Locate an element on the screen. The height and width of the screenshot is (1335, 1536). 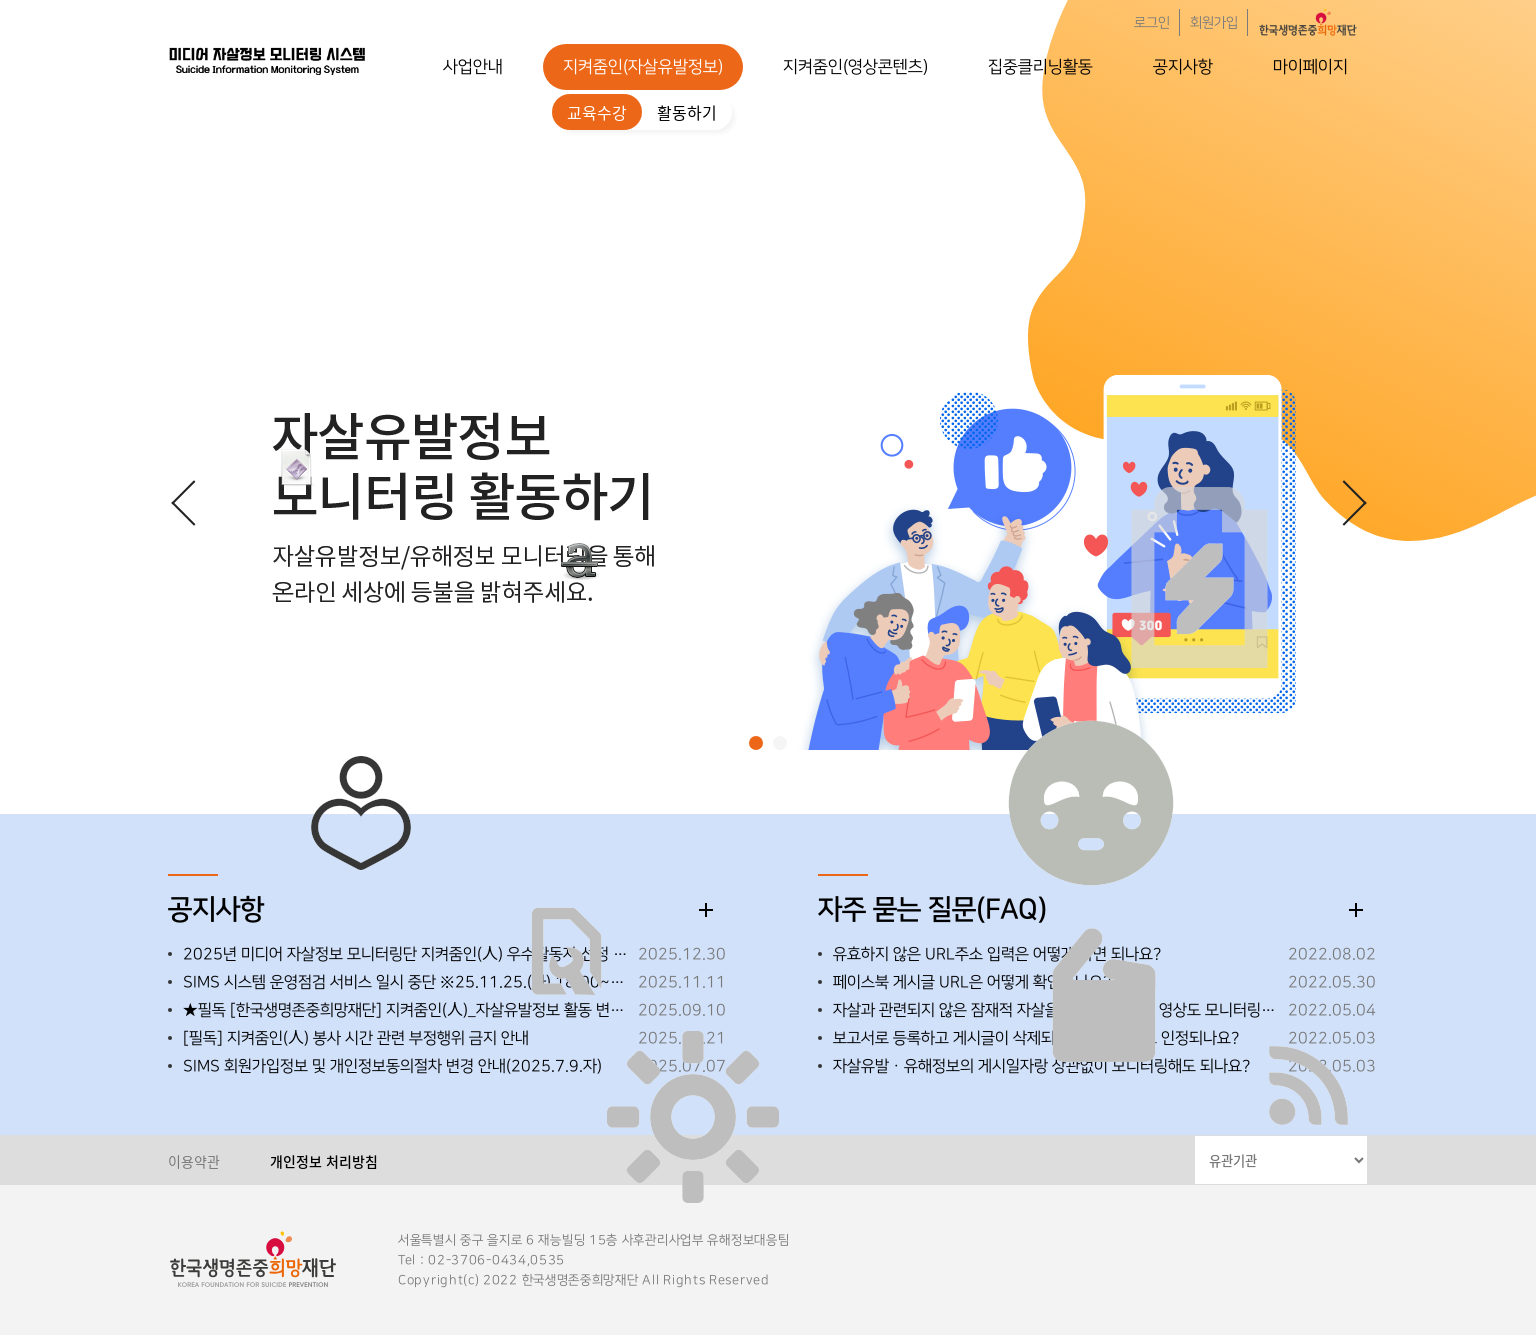
adjust display brightness settings is located at coordinates (693, 1117).